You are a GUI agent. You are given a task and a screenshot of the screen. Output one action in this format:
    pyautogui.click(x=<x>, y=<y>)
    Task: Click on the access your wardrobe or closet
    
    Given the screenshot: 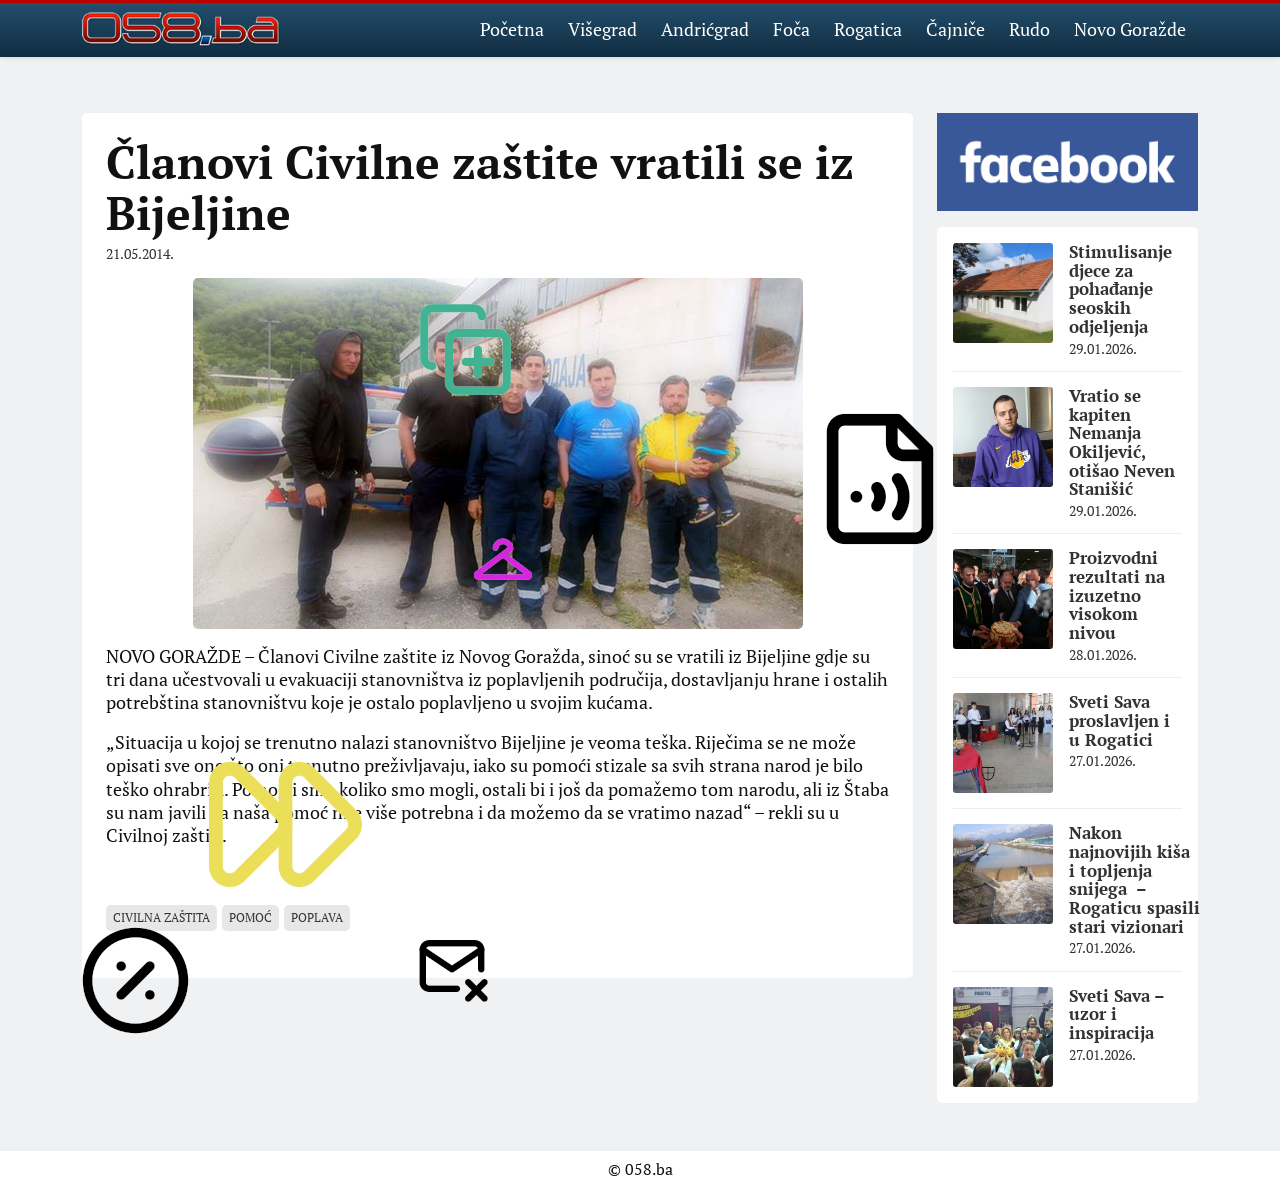 What is the action you would take?
    pyautogui.click(x=503, y=562)
    